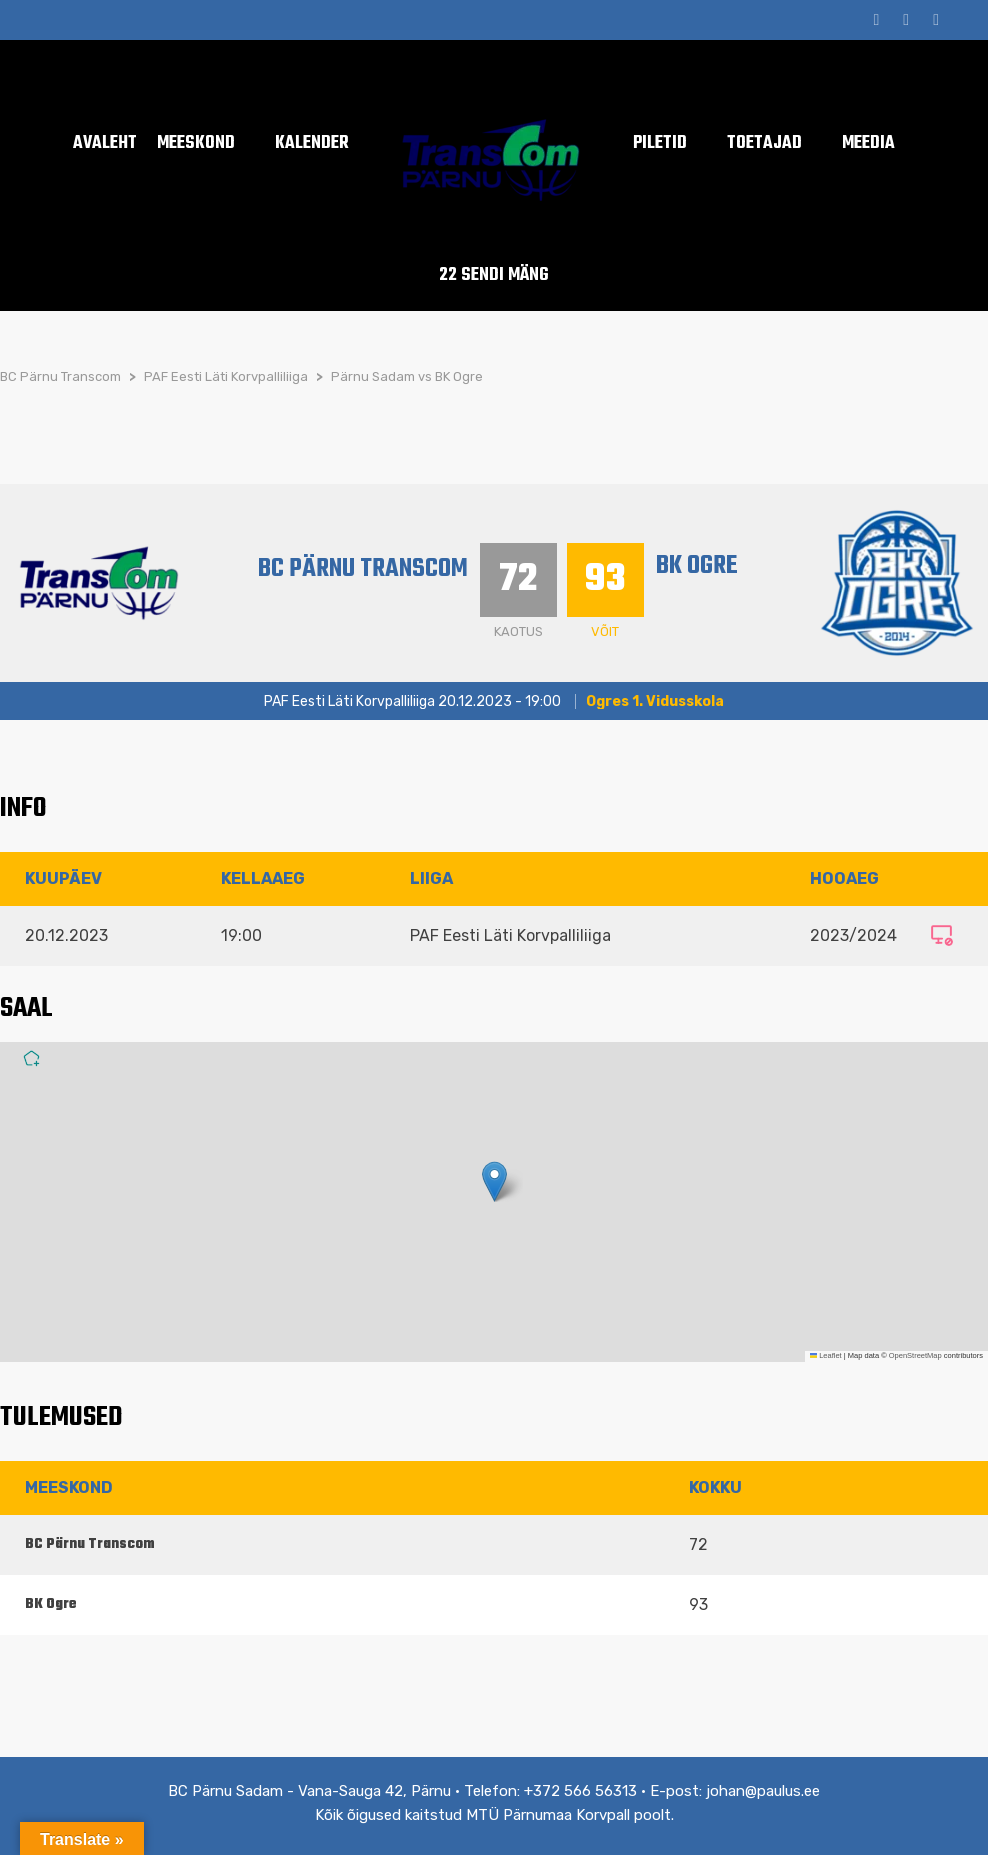 The width and height of the screenshot is (988, 1855). Describe the element at coordinates (31, 1058) in the screenshot. I see `add a new shape or polygon element` at that location.